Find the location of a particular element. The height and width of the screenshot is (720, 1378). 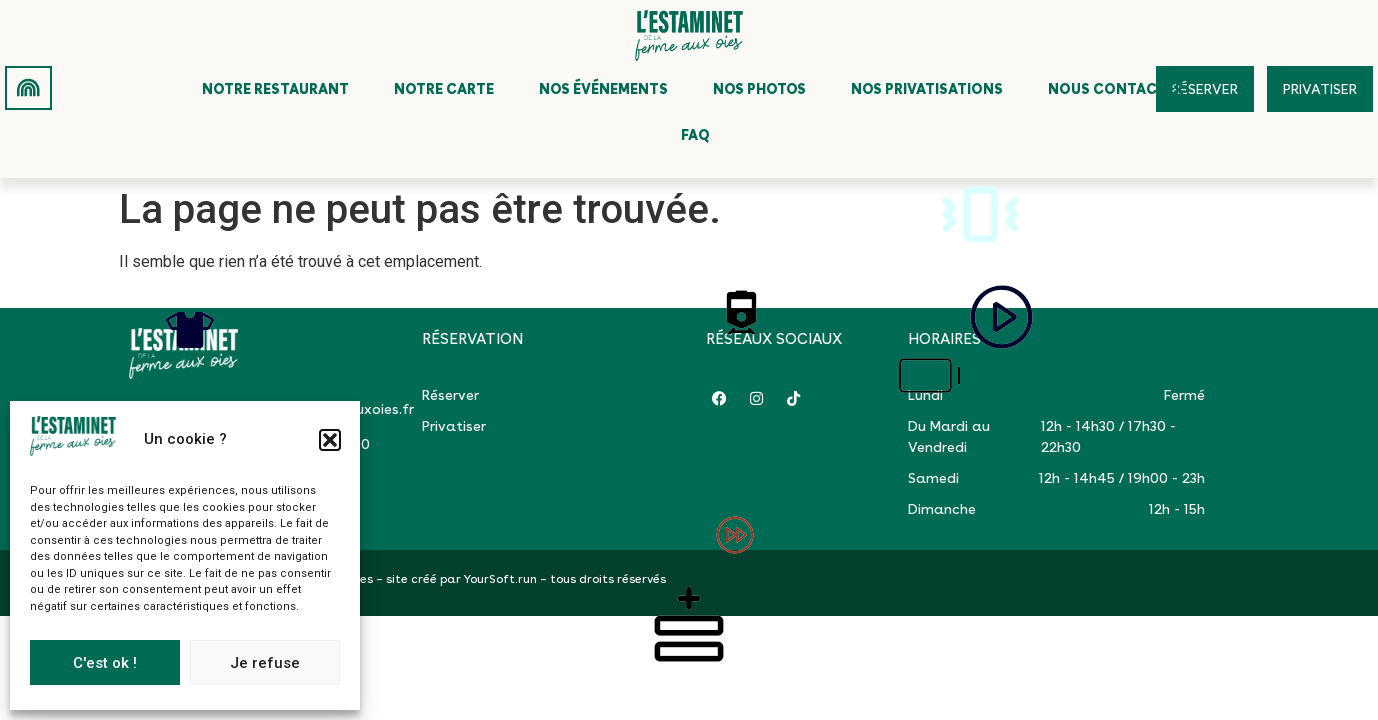

view train schedules or rail services is located at coordinates (741, 312).